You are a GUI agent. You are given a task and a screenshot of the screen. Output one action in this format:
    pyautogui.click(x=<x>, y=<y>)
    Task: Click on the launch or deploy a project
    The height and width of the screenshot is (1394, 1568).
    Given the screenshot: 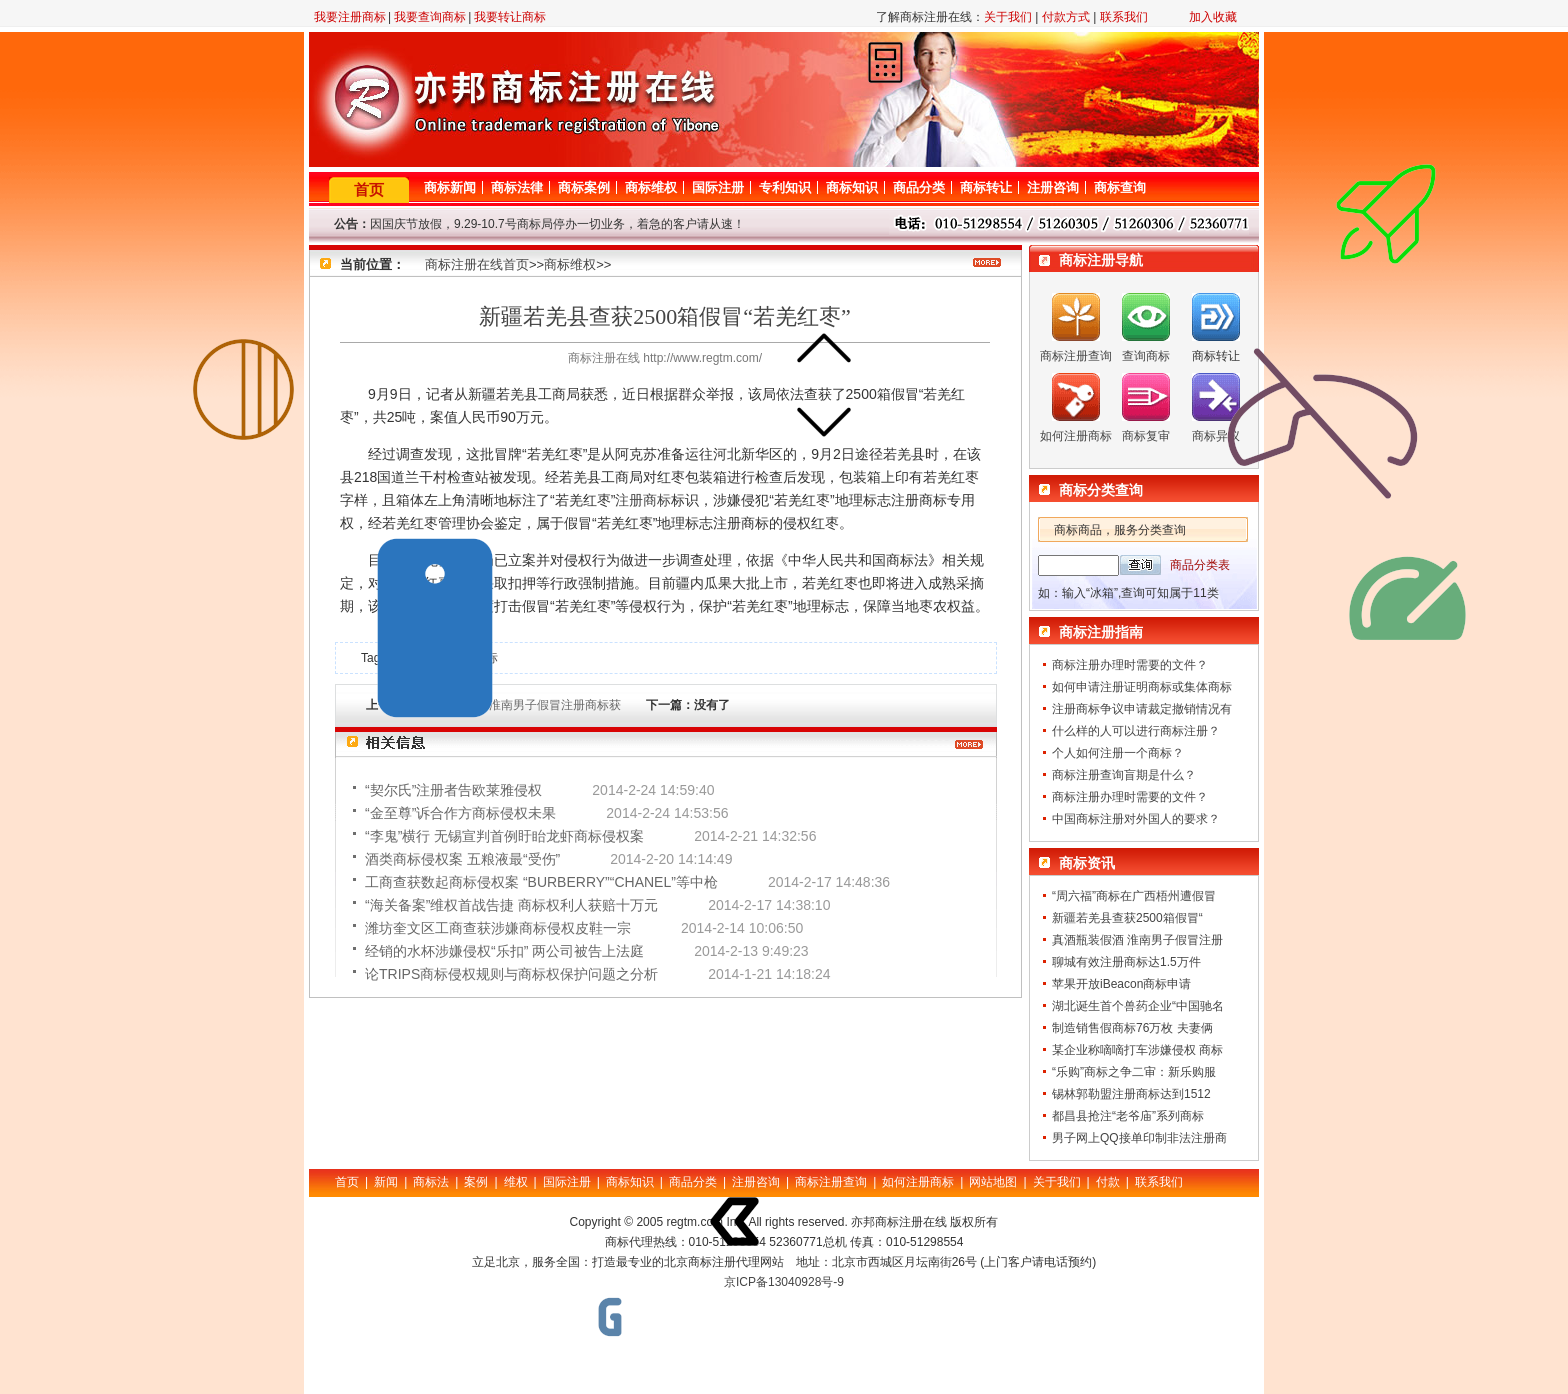 What is the action you would take?
    pyautogui.click(x=1388, y=212)
    